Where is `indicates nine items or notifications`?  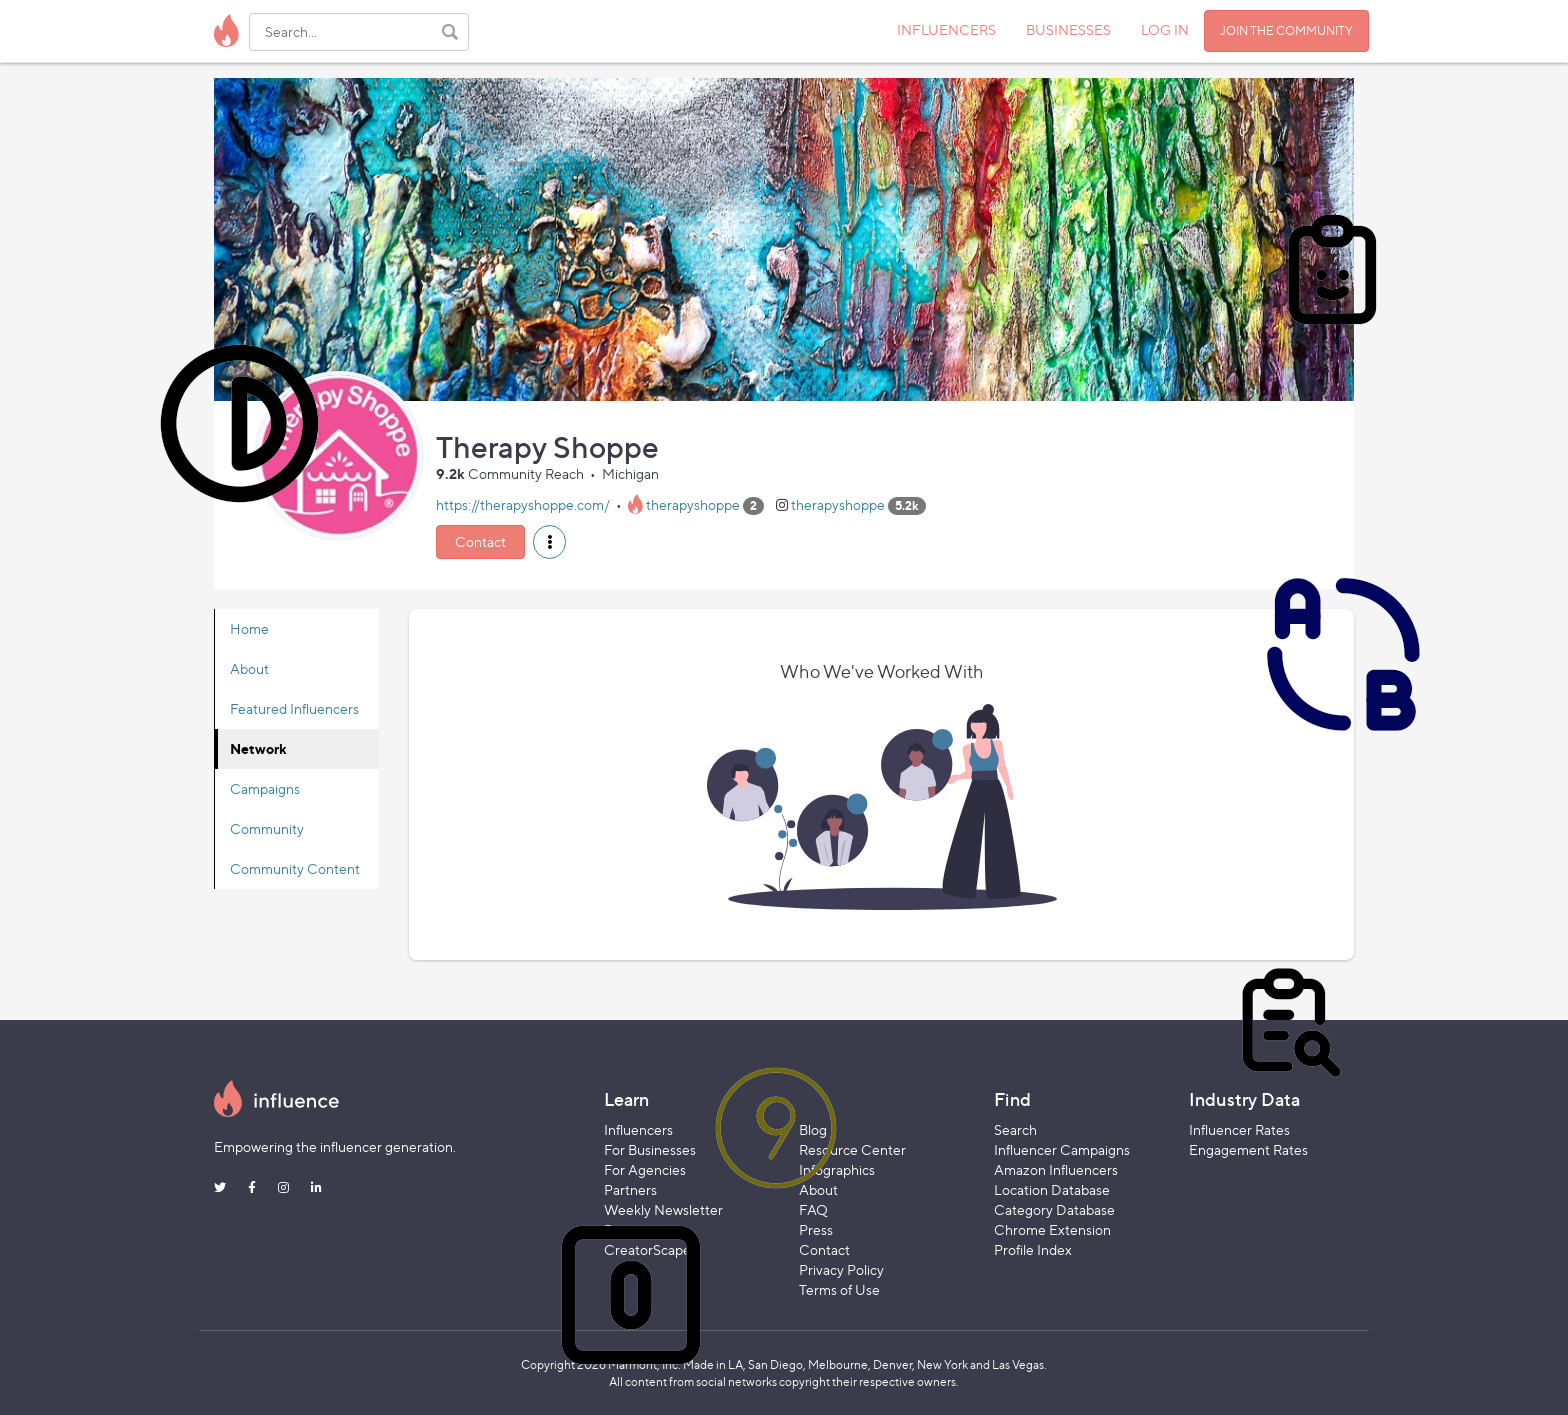 indicates nine items or notifications is located at coordinates (776, 1128).